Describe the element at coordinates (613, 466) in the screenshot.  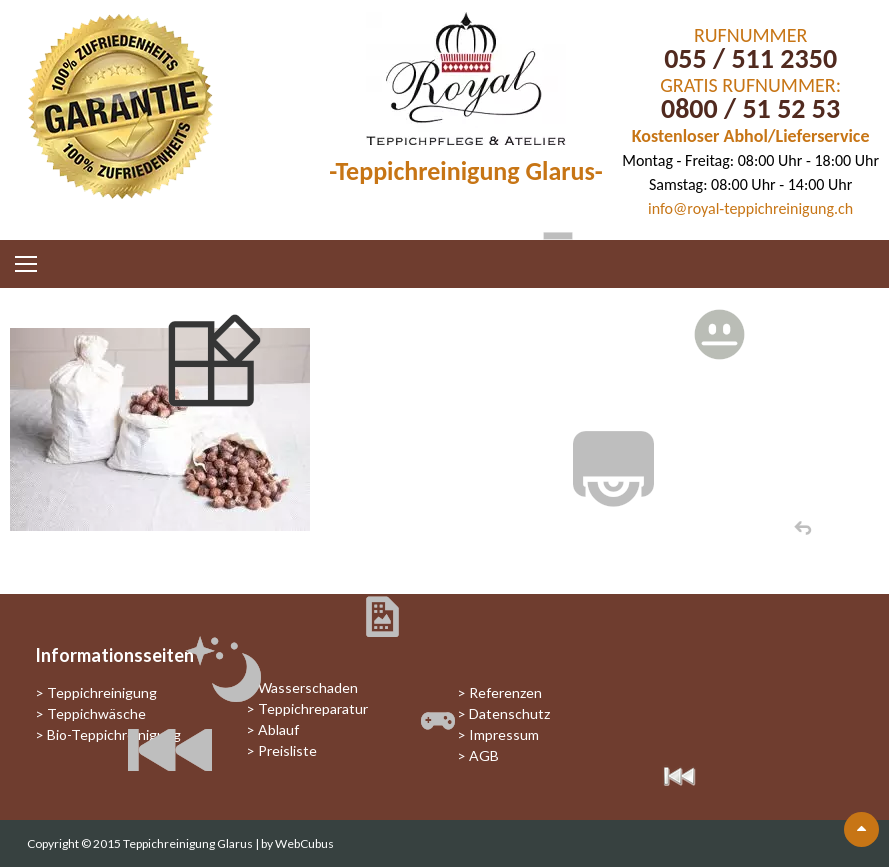
I see `access optical disc drive` at that location.